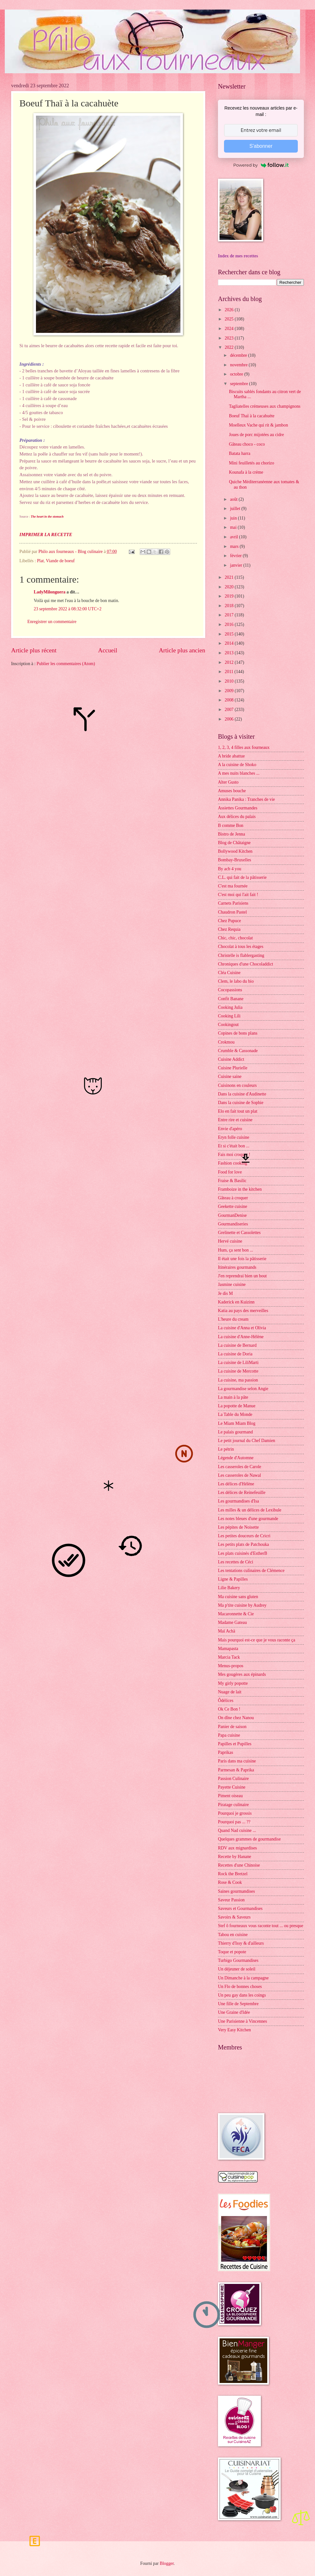 This screenshot has width=315, height=2576. I want to click on indicates a required field in a form, so click(108, 1486).